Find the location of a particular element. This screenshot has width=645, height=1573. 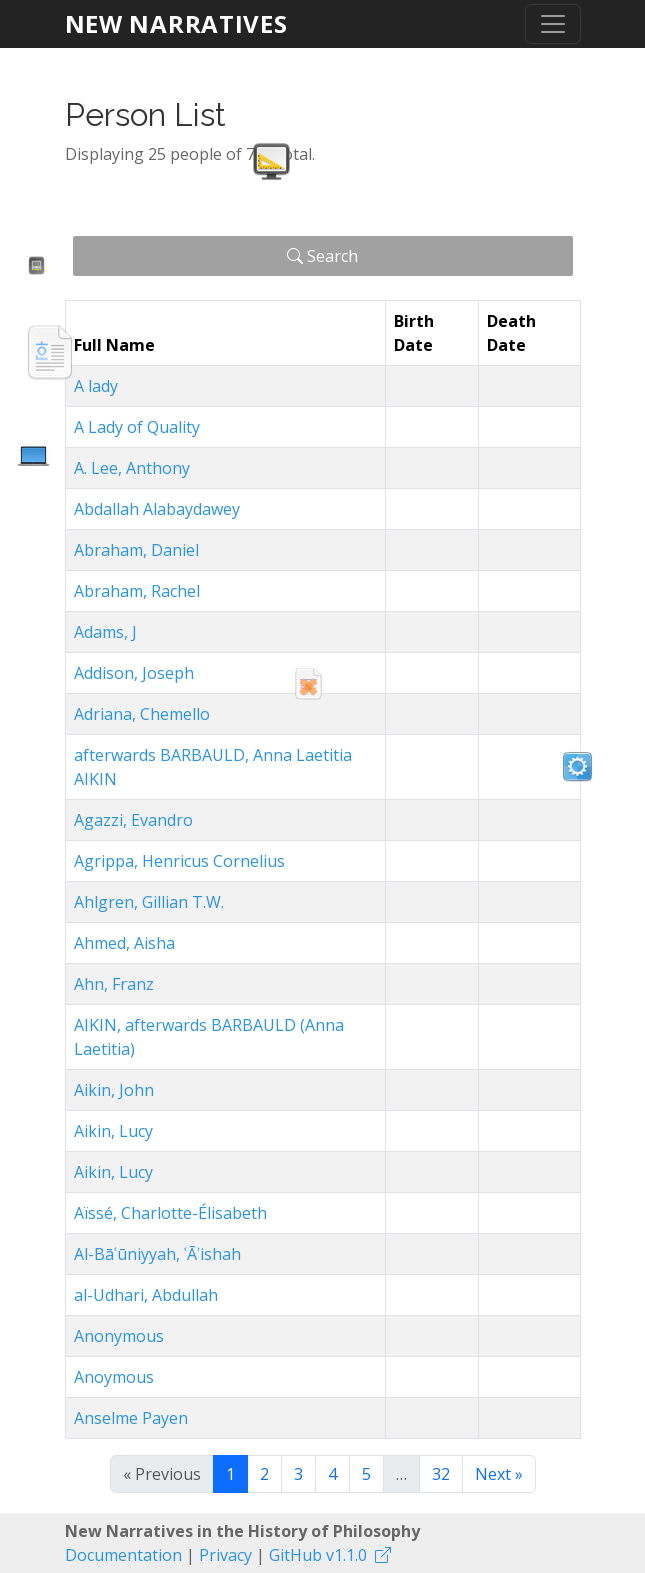

windows installer package file is located at coordinates (577, 766).